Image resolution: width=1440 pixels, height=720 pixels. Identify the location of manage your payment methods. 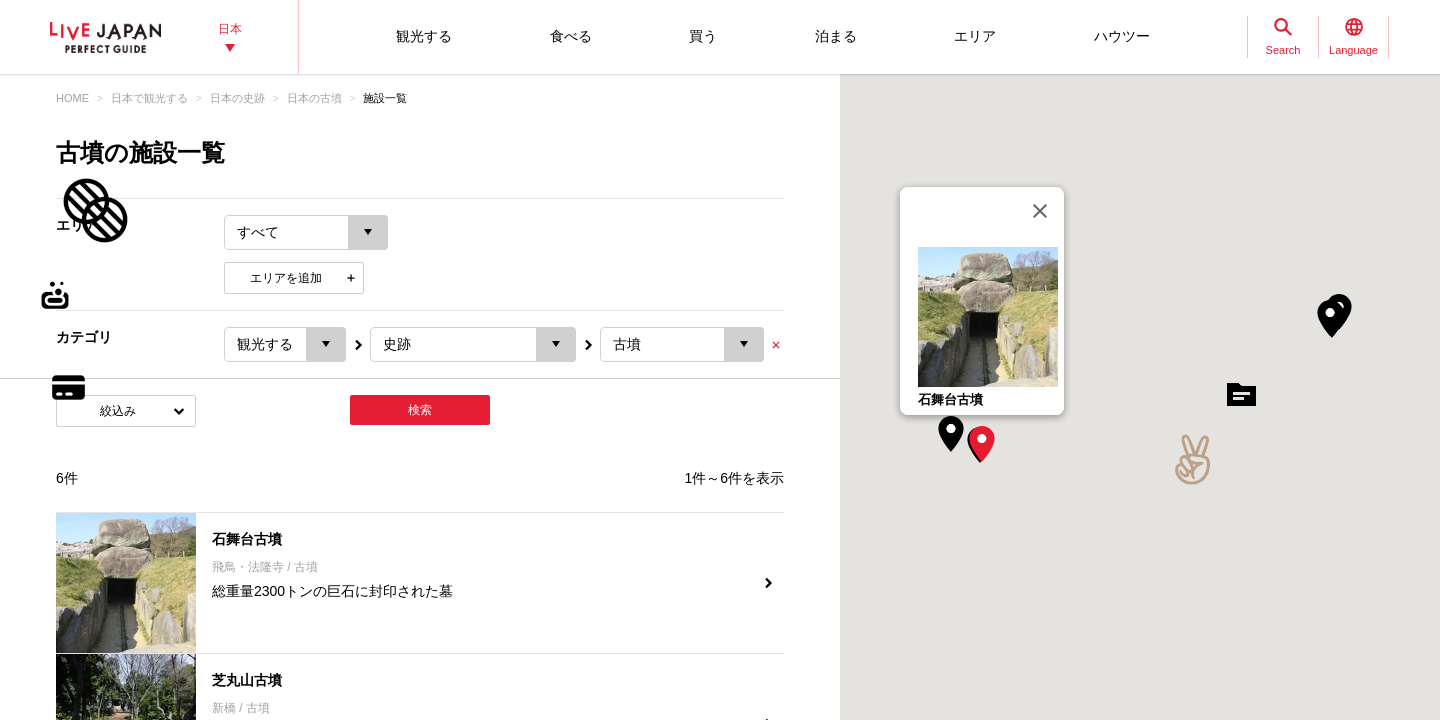
(68, 387).